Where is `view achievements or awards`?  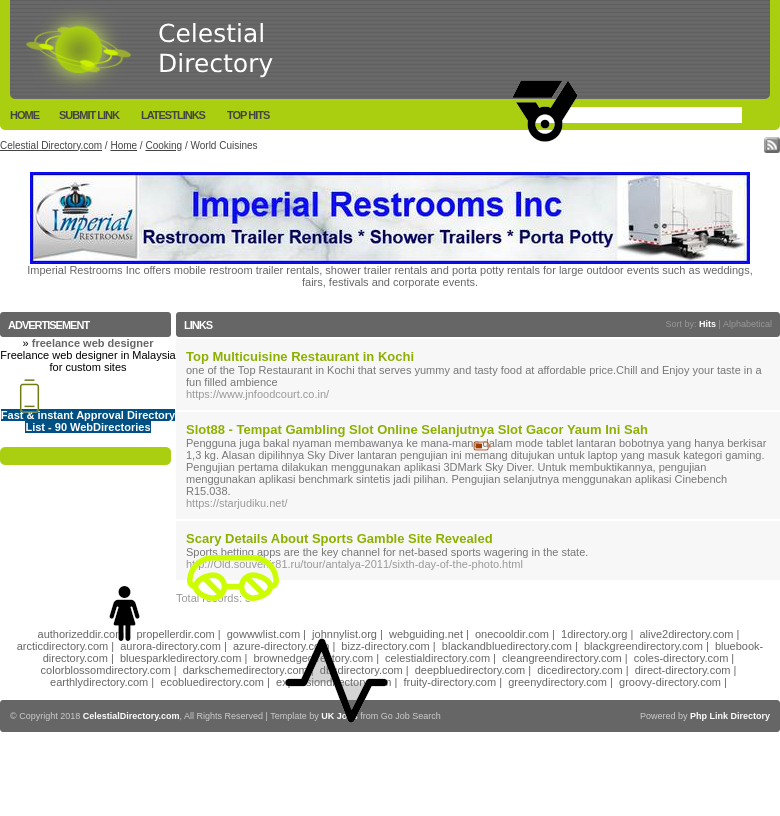
view achievements or awards is located at coordinates (545, 111).